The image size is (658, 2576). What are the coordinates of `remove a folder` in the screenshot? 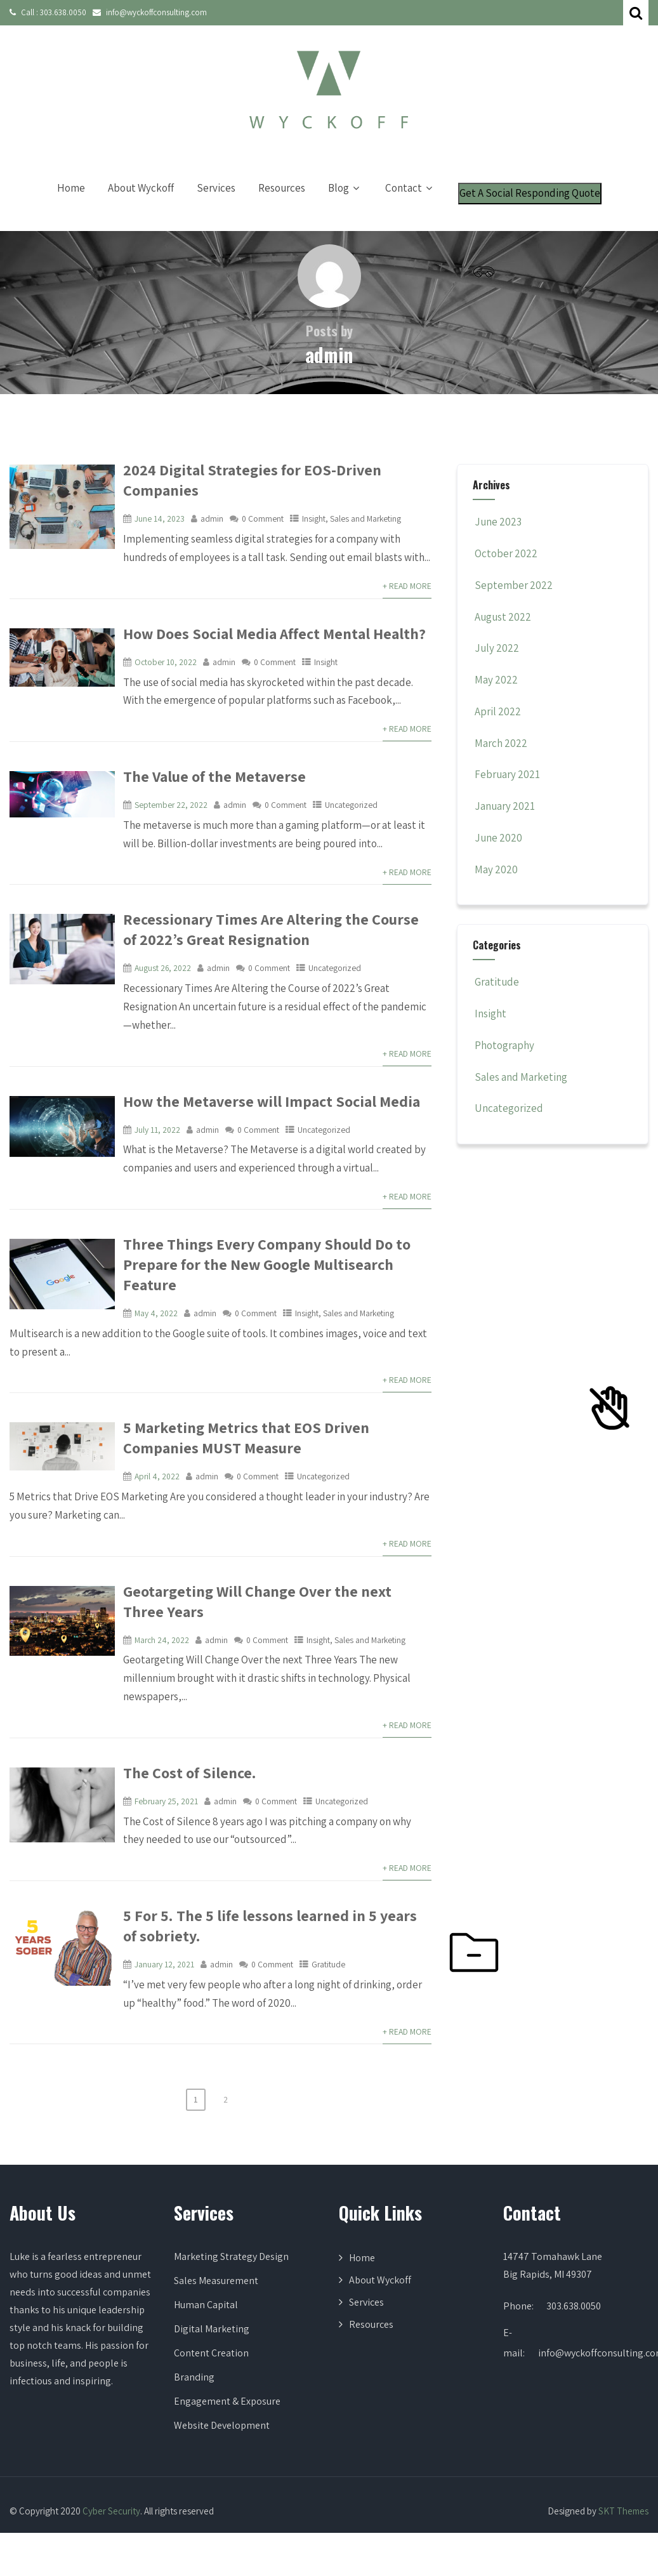 It's located at (474, 1952).